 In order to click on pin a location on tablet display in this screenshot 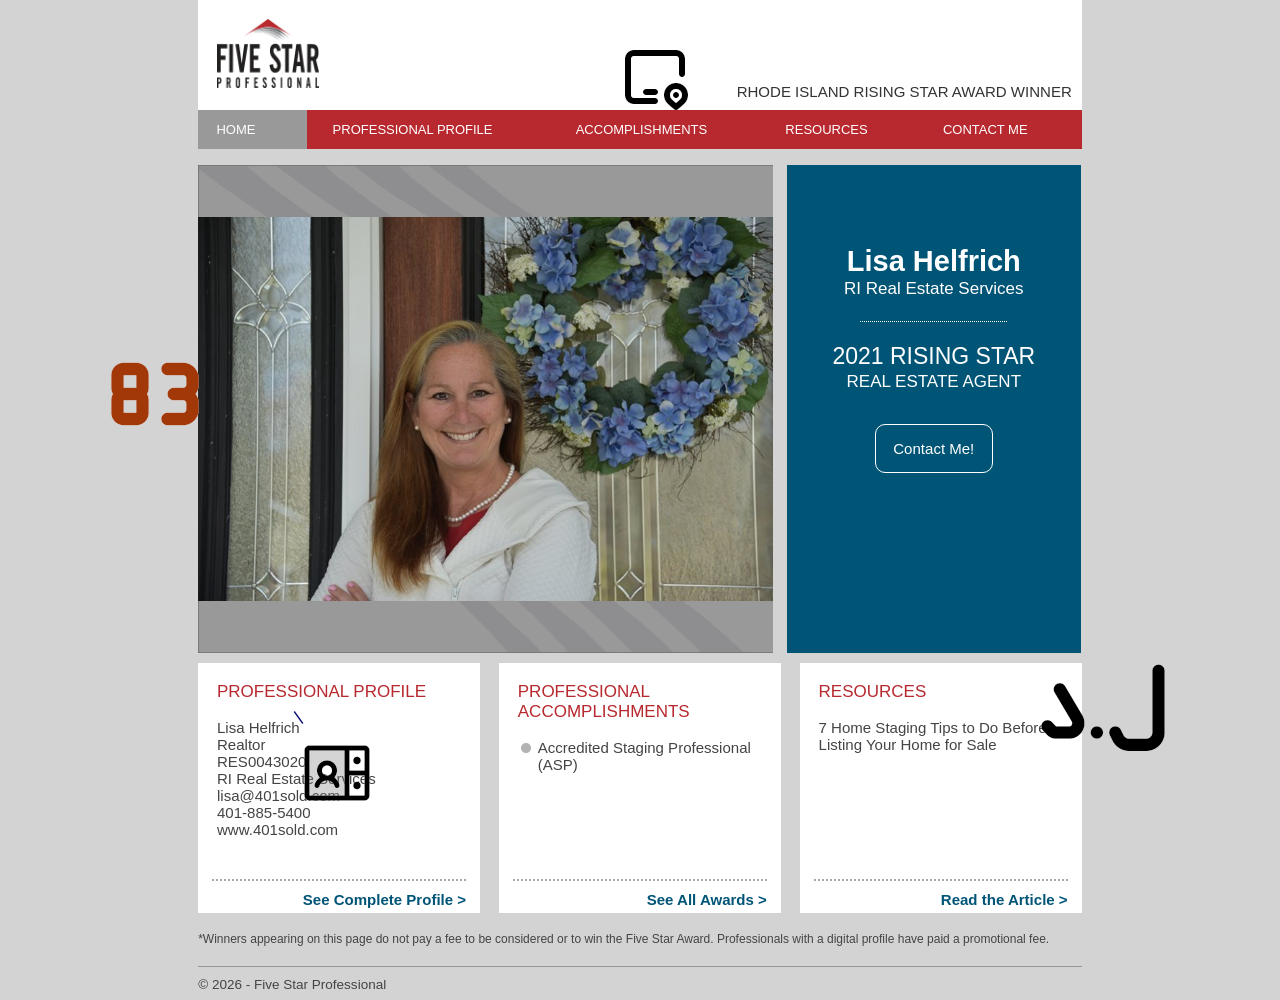, I will do `click(655, 77)`.